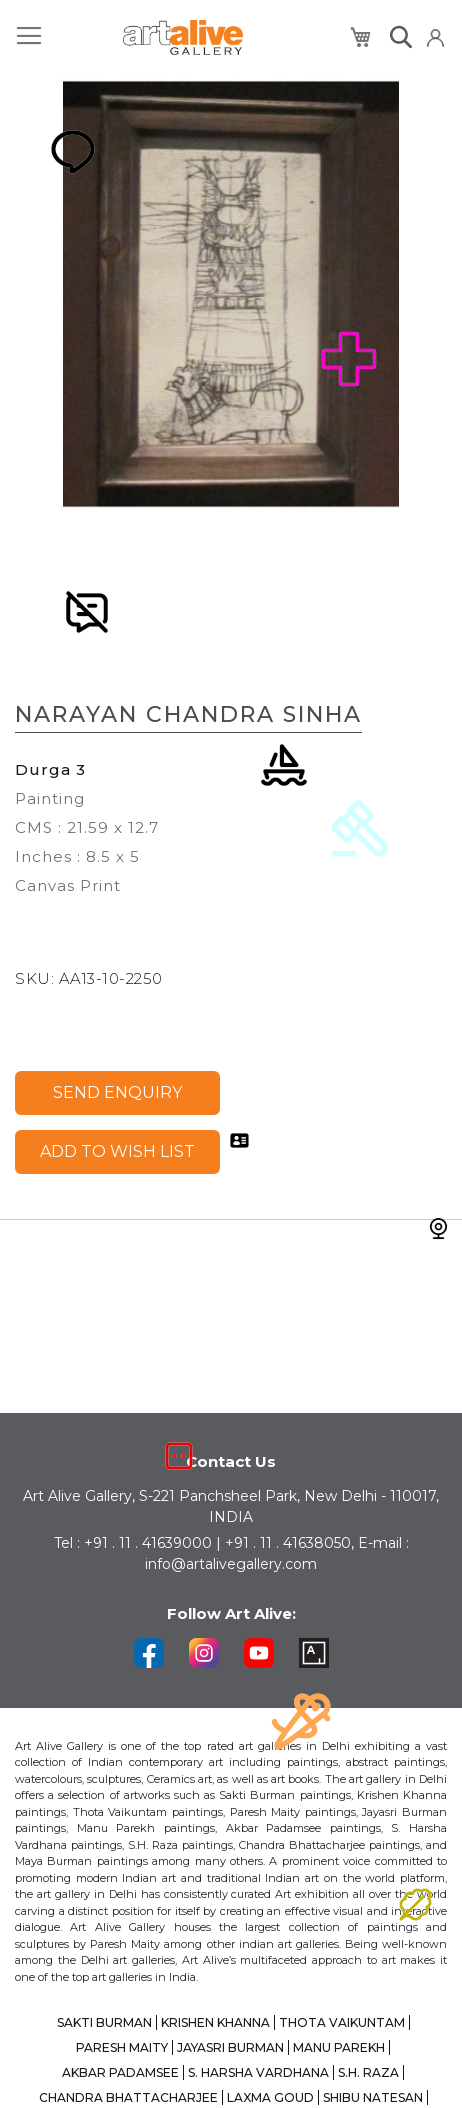  What do you see at coordinates (302, 1721) in the screenshot?
I see `access sewing or craft tools` at bounding box center [302, 1721].